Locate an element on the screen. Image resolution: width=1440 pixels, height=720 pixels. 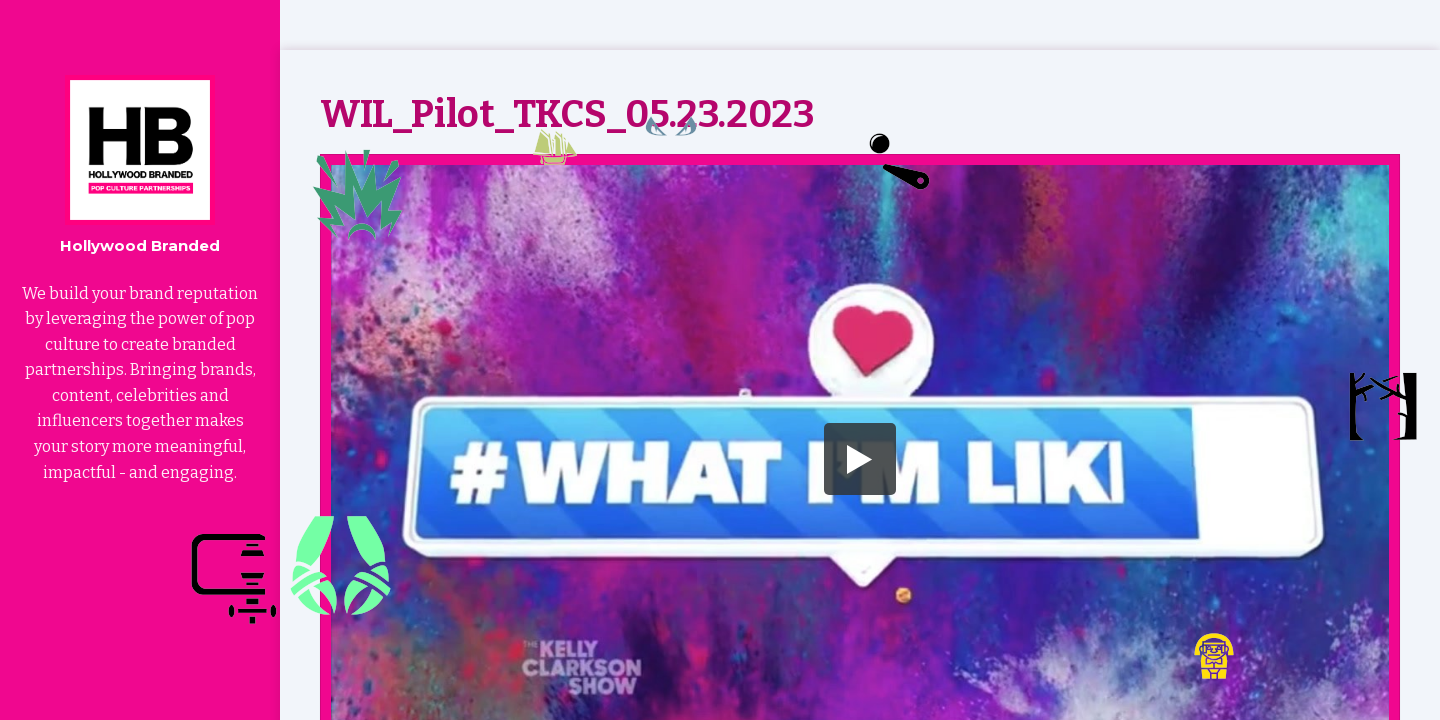
view colombian cultural artifacts is located at coordinates (1214, 656).